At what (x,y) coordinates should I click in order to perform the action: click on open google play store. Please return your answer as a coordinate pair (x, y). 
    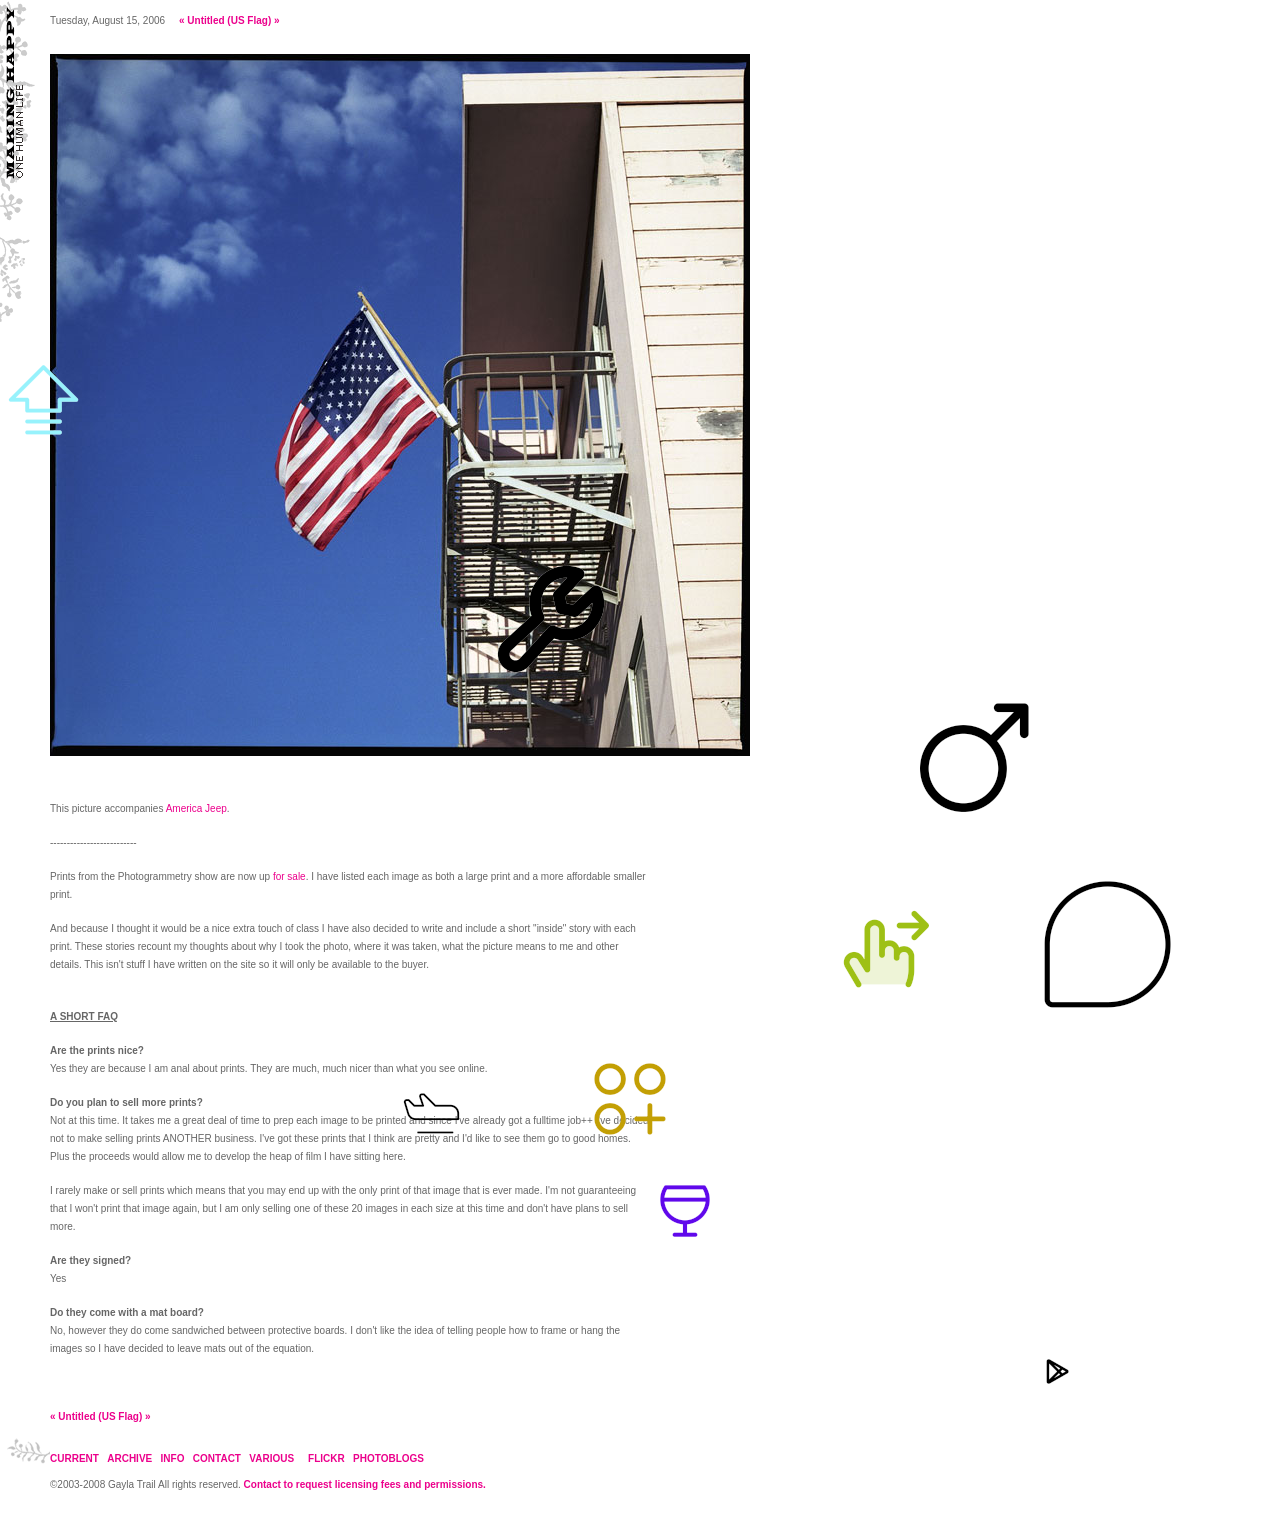
    Looking at the image, I should click on (1055, 1371).